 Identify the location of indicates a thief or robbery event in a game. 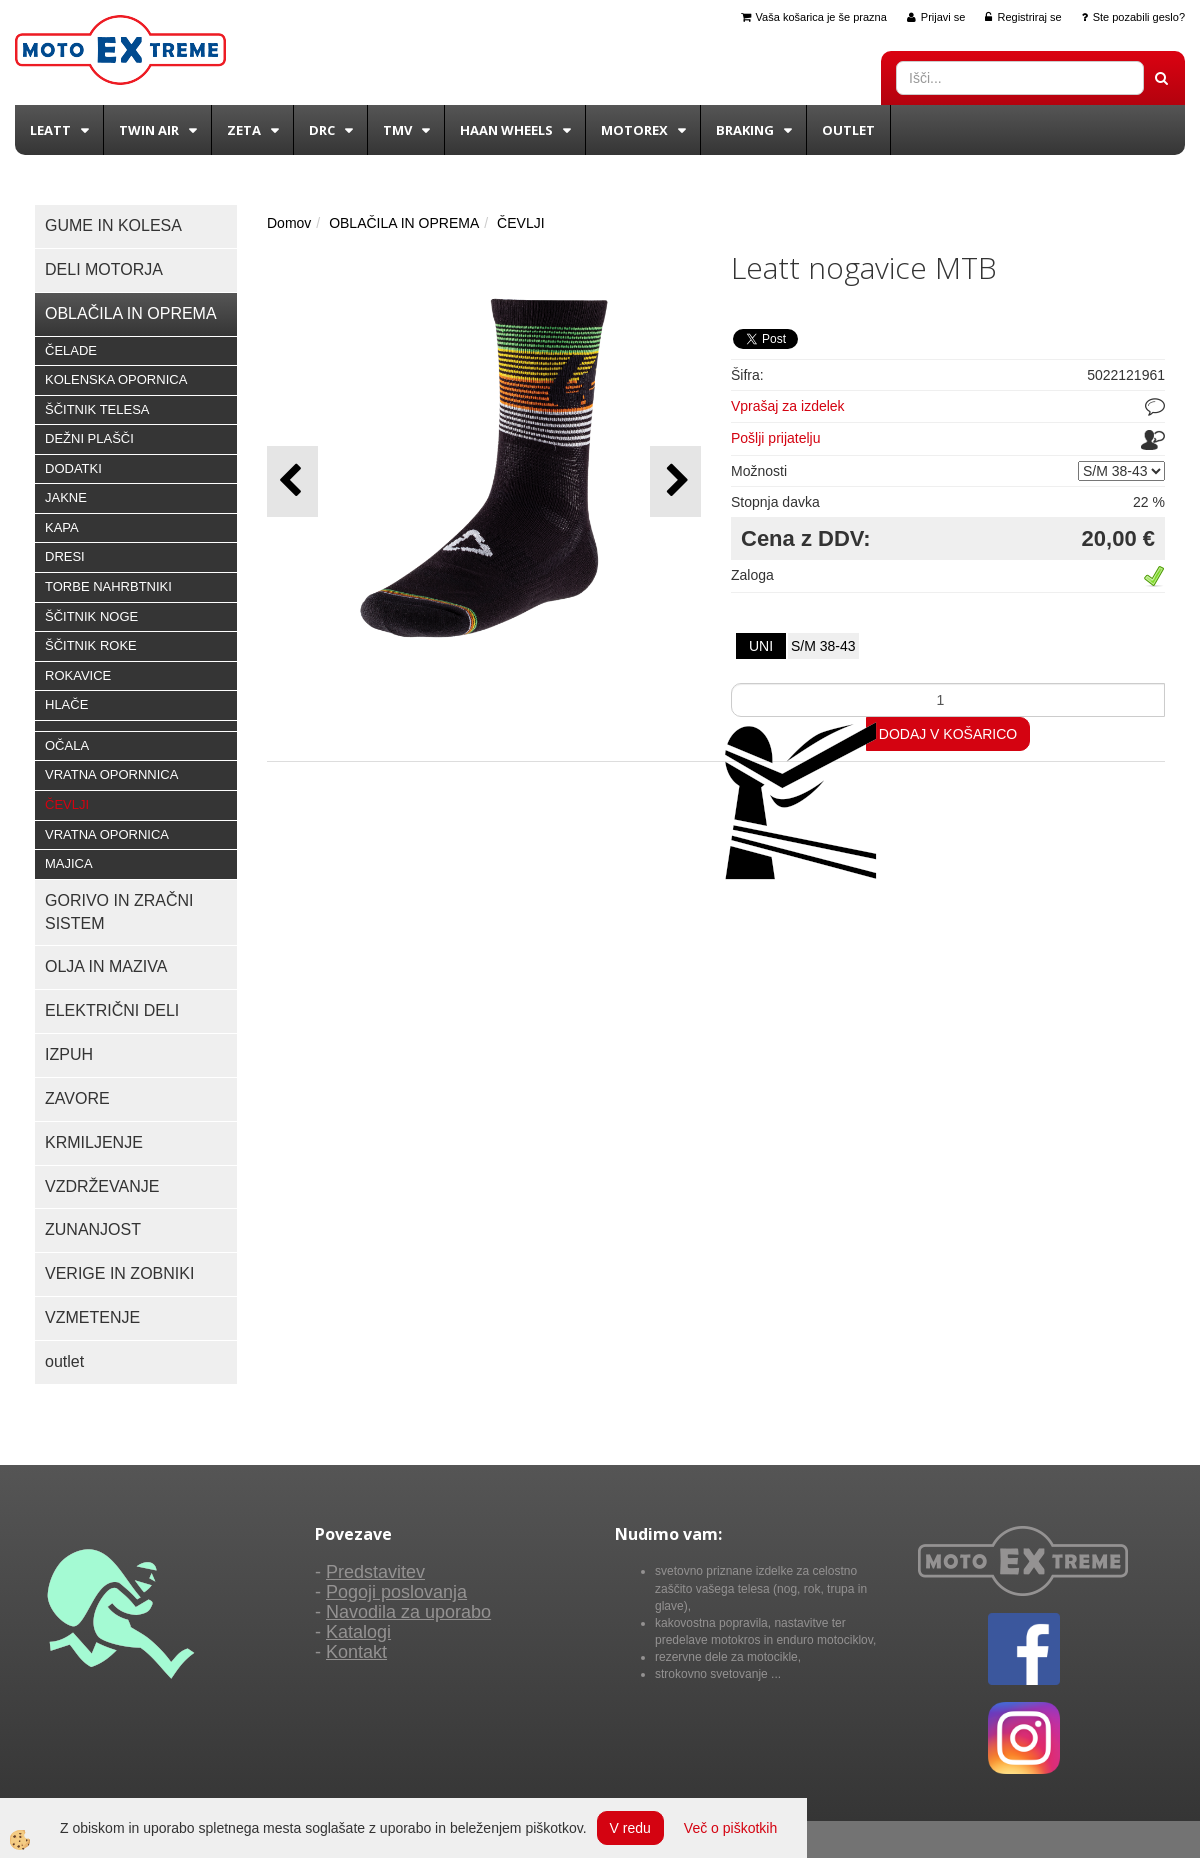
(121, 1614).